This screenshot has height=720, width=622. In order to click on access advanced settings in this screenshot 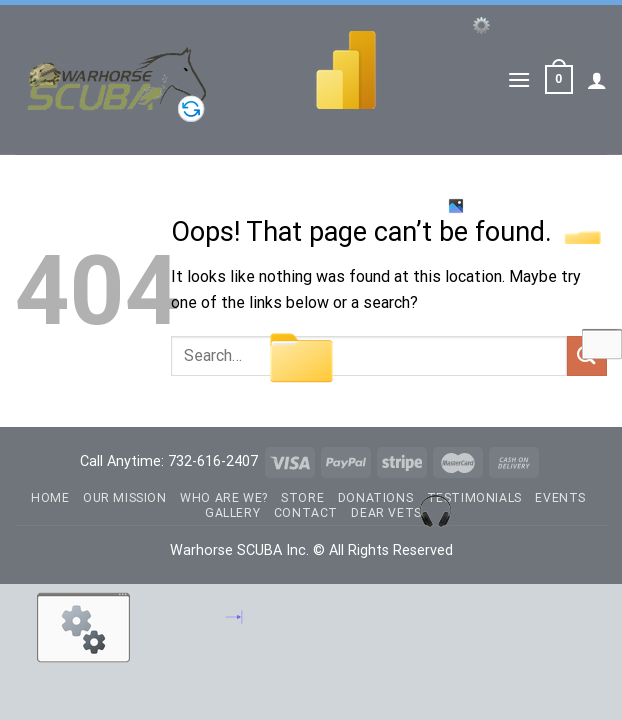, I will do `click(481, 25)`.